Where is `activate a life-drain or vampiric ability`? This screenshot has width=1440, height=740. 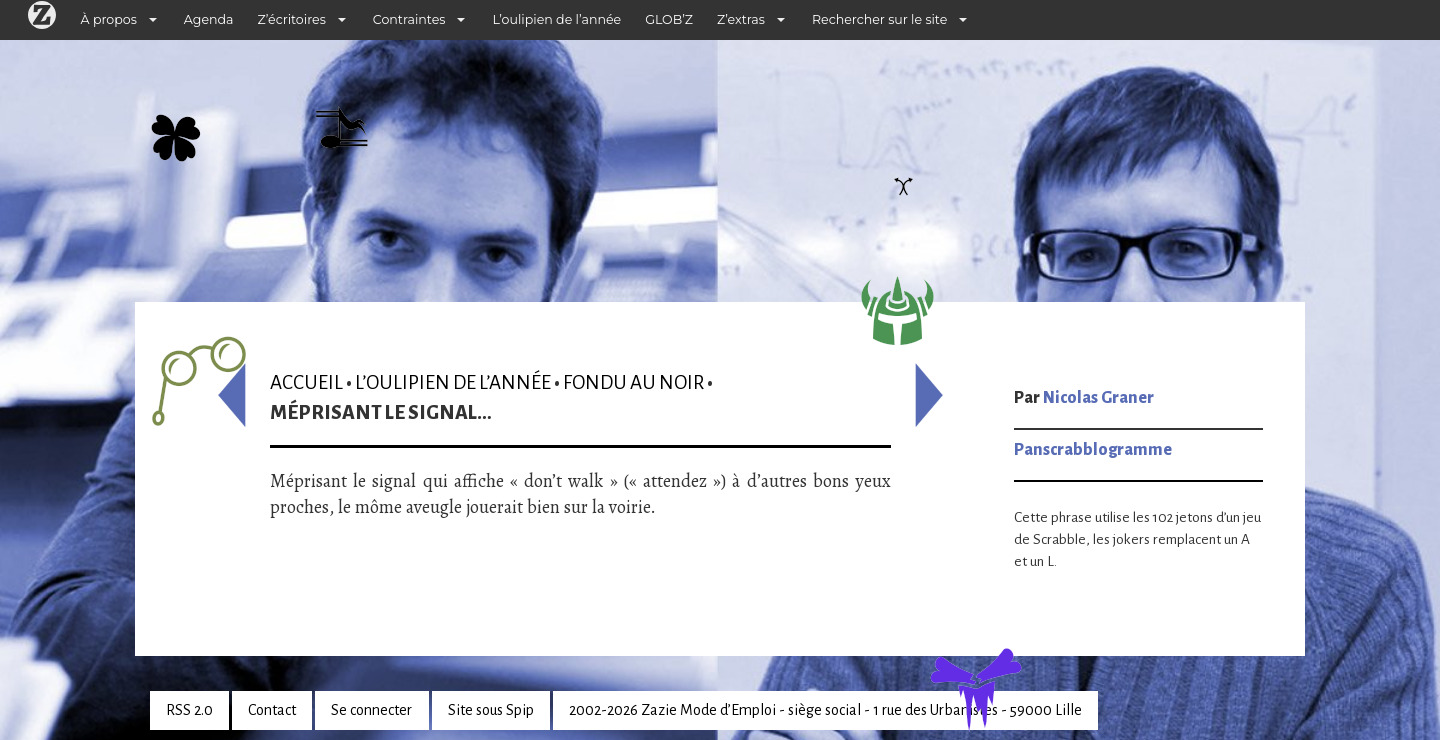 activate a life-drain or vampiric ability is located at coordinates (976, 689).